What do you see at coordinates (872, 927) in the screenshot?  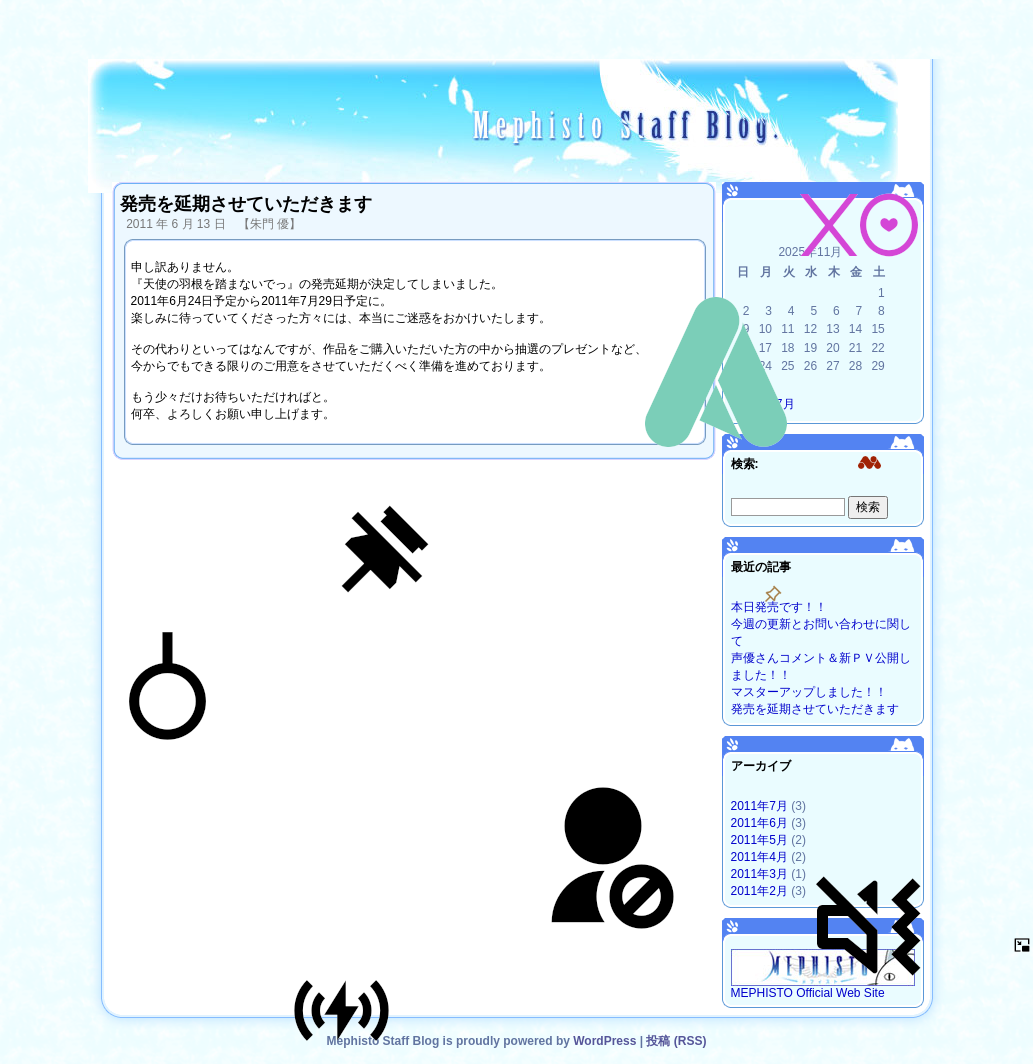 I see `mute sound and enable vibrate mode` at bounding box center [872, 927].